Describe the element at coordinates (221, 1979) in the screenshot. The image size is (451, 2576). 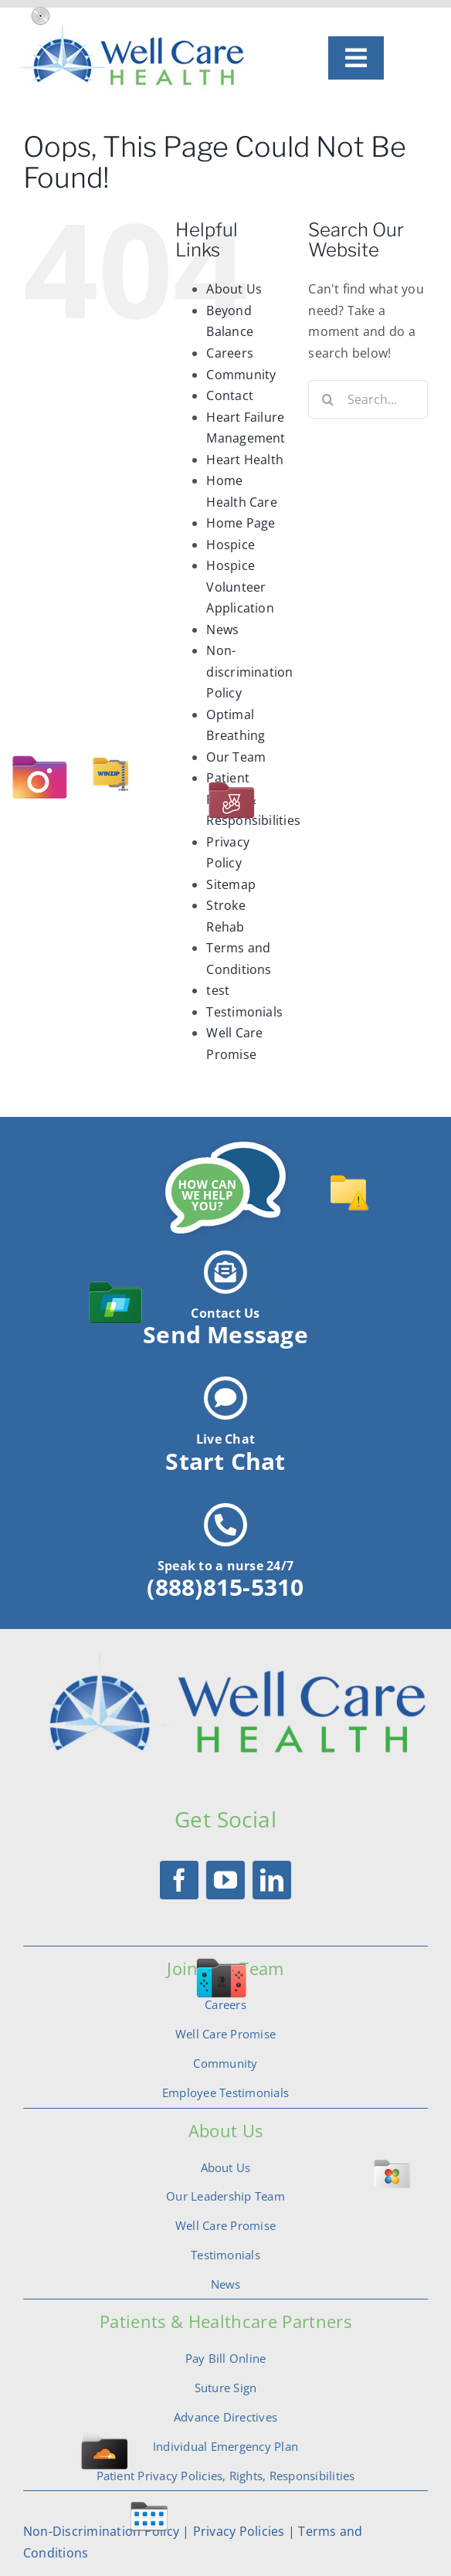
I see `open nintendo switch games folder` at that location.